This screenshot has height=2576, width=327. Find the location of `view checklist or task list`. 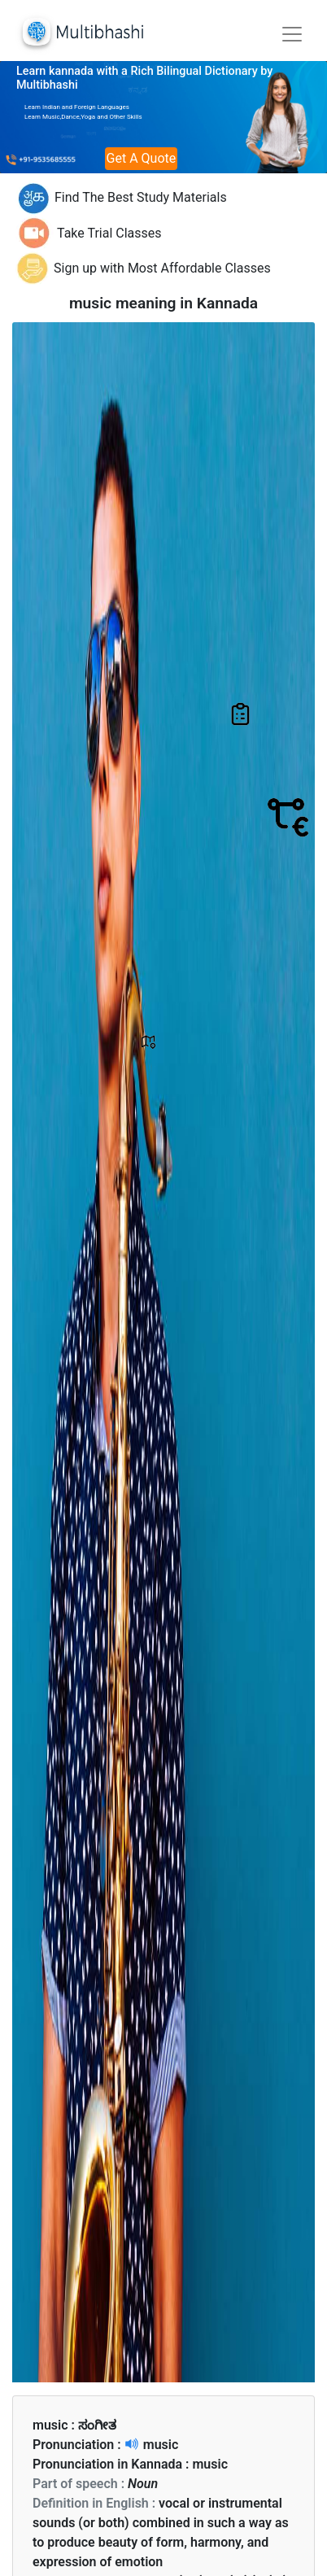

view checklist or task list is located at coordinates (240, 714).